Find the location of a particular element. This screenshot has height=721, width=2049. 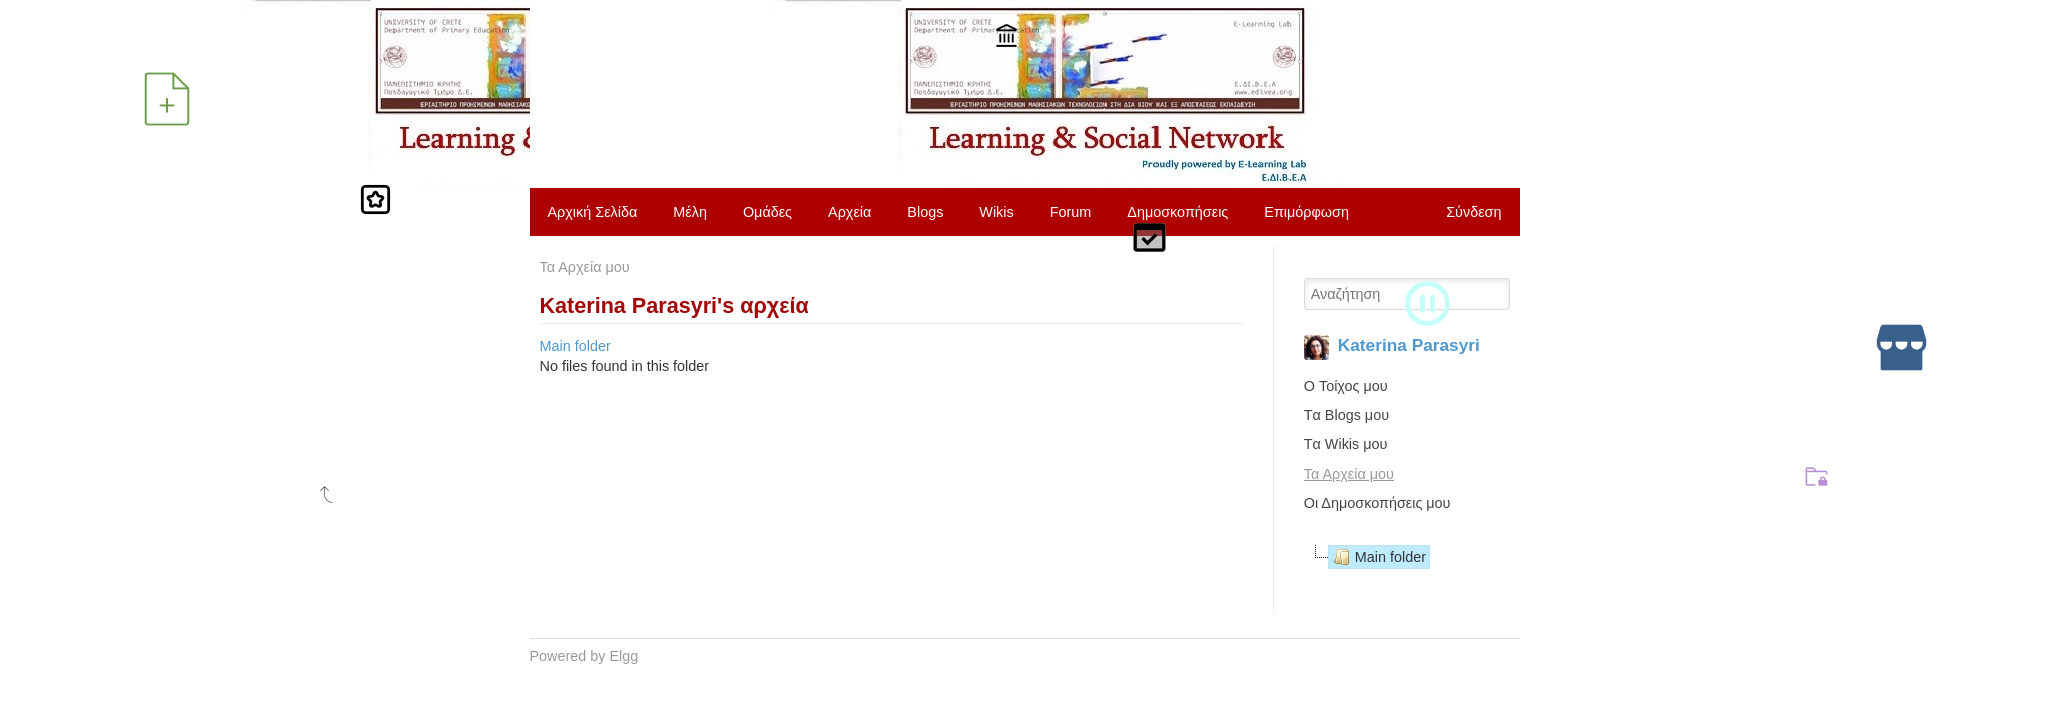

add item to favorites is located at coordinates (375, 199).